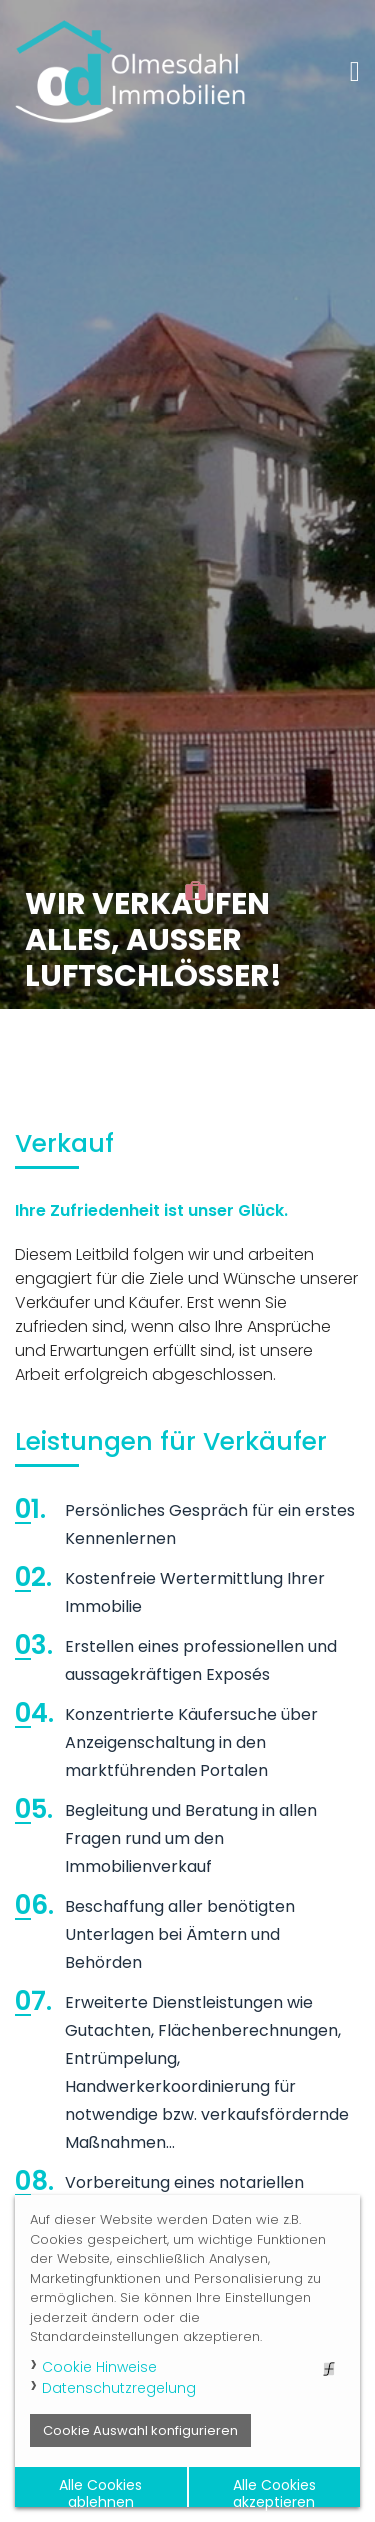 This screenshot has height=2522, width=375. What do you see at coordinates (329, 2369) in the screenshot?
I see `insert a mathematical function or formula` at bounding box center [329, 2369].